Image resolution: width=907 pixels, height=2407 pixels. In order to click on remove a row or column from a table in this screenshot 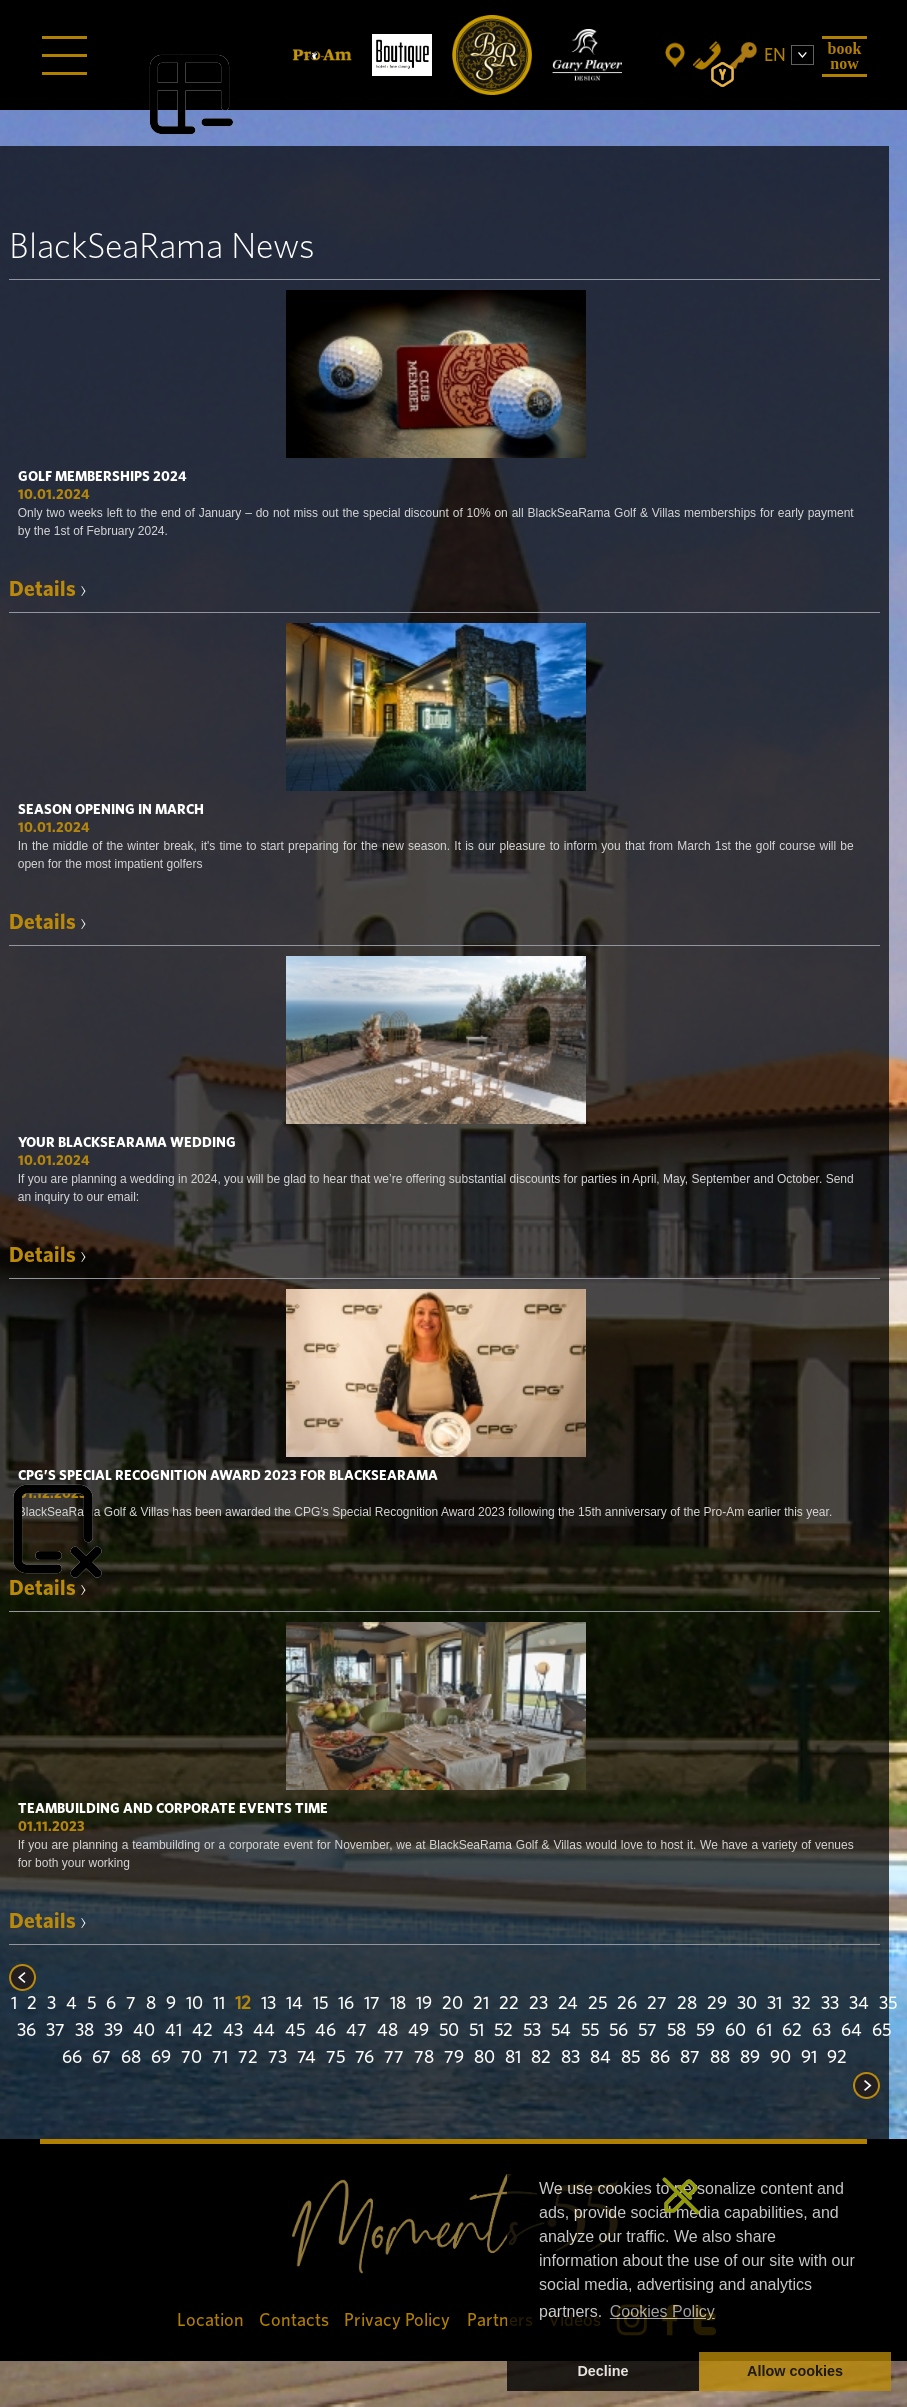, I will do `click(189, 94)`.